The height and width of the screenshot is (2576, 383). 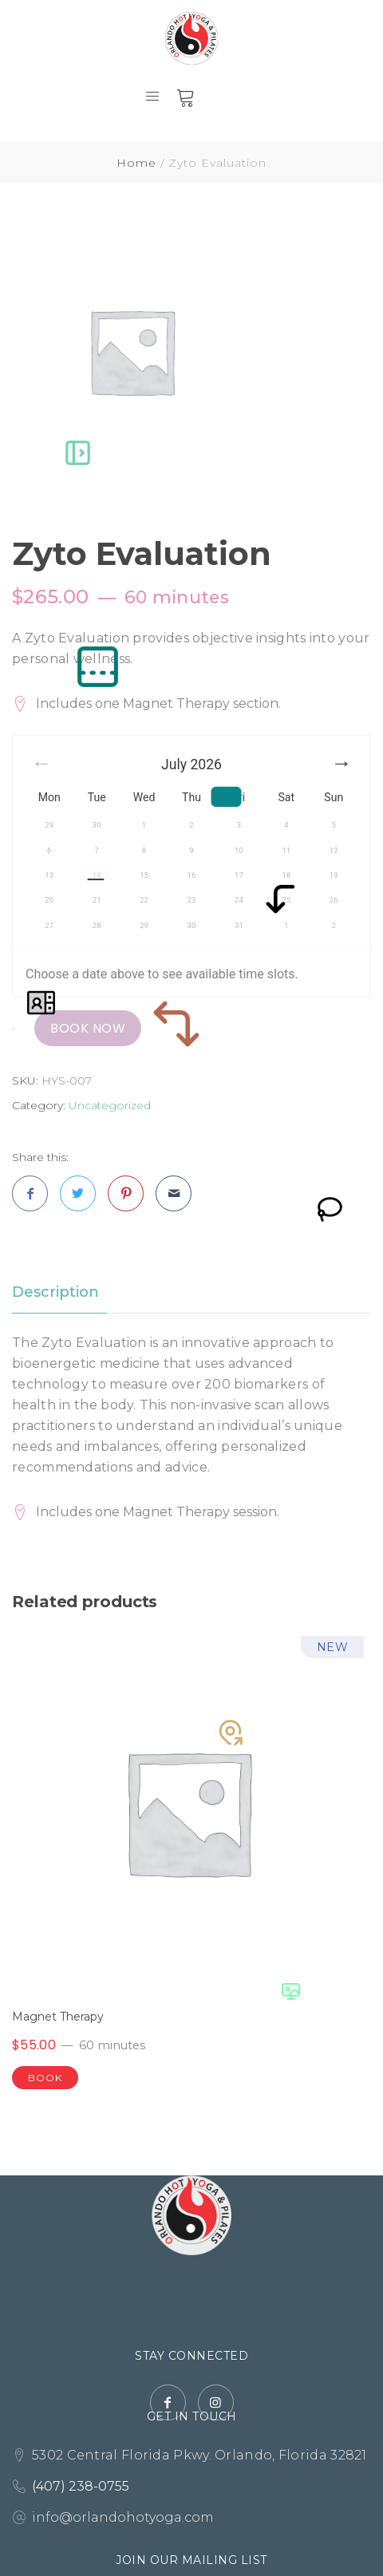 I want to click on select an irregular or freeform area, so click(x=330, y=1209).